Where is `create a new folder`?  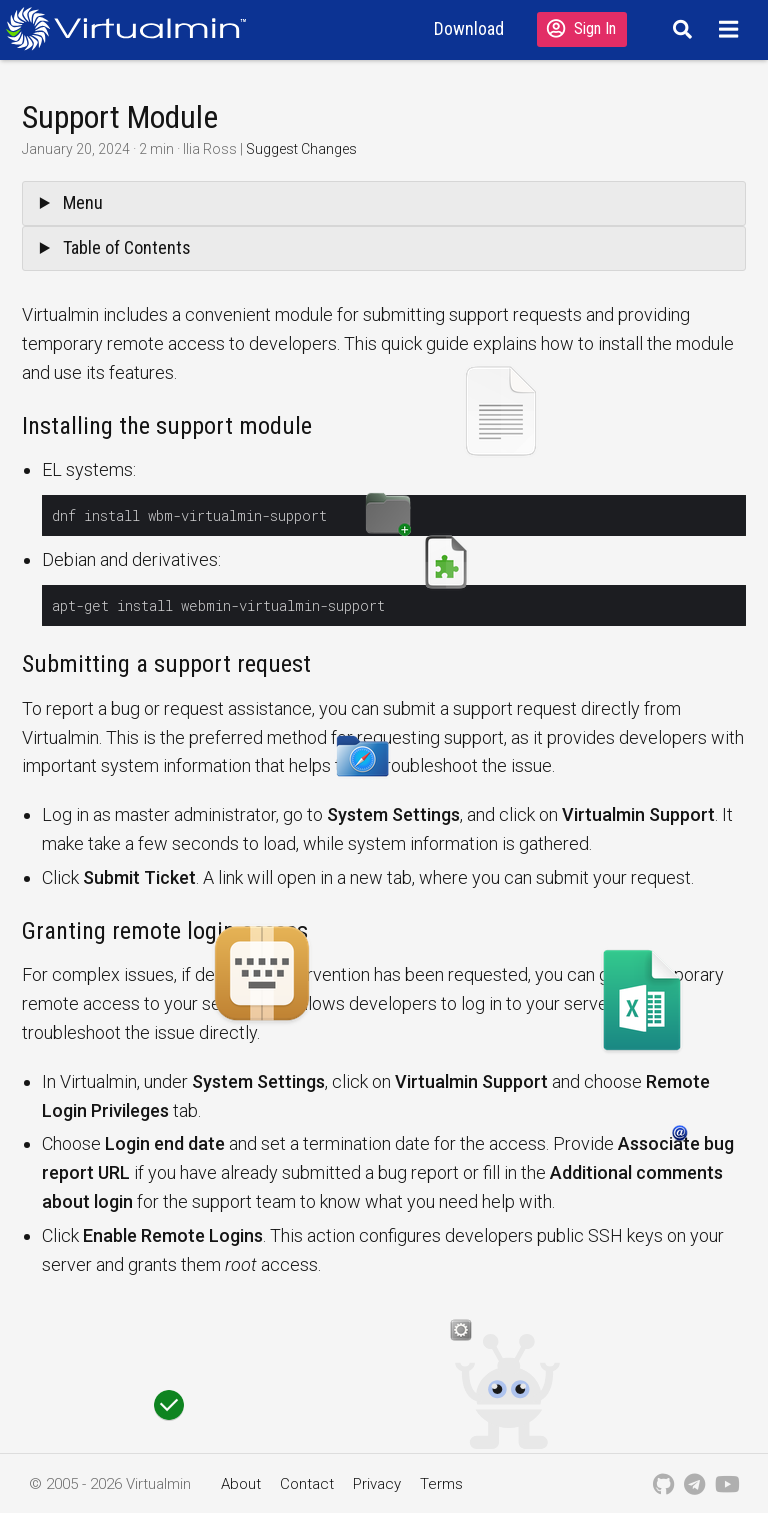
create a new folder is located at coordinates (388, 513).